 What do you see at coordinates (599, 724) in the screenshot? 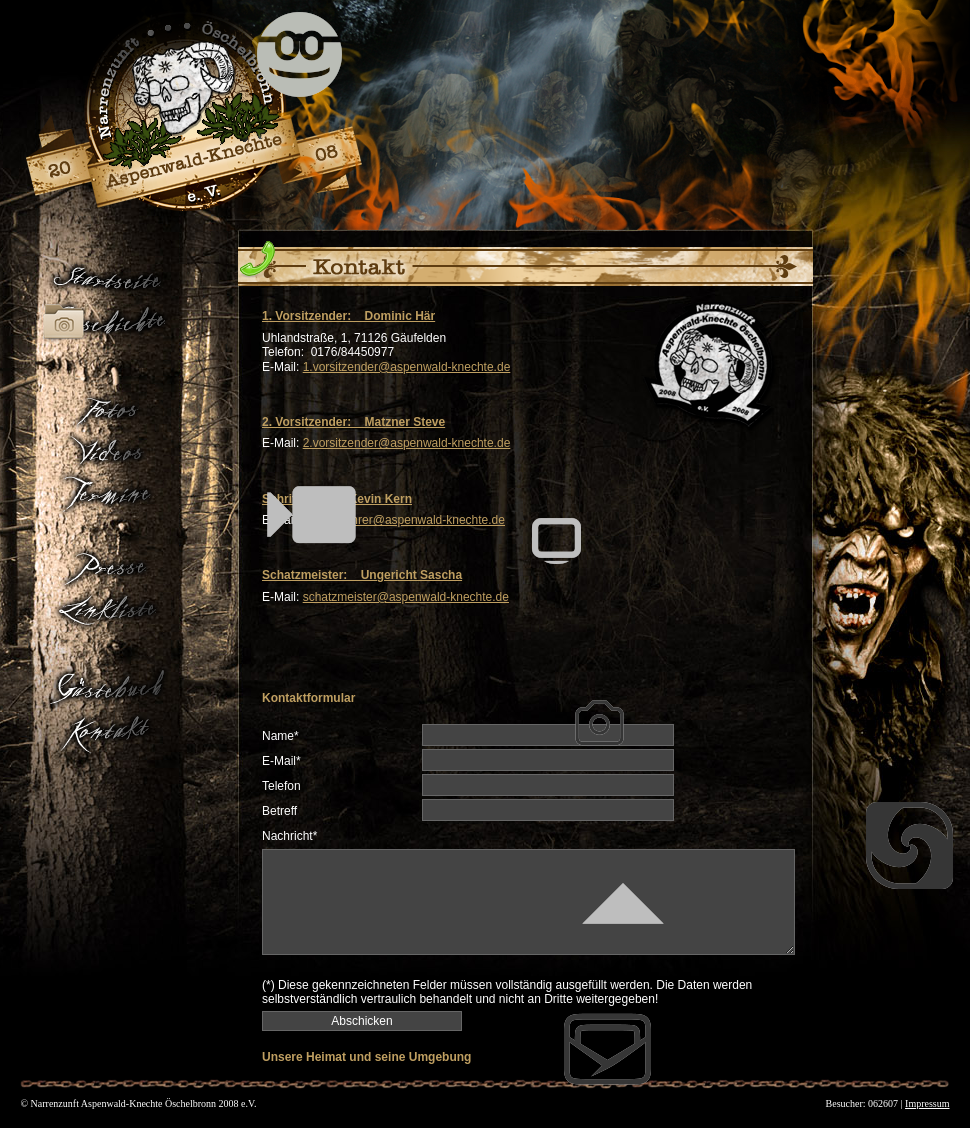
I see `open the camera app` at bounding box center [599, 724].